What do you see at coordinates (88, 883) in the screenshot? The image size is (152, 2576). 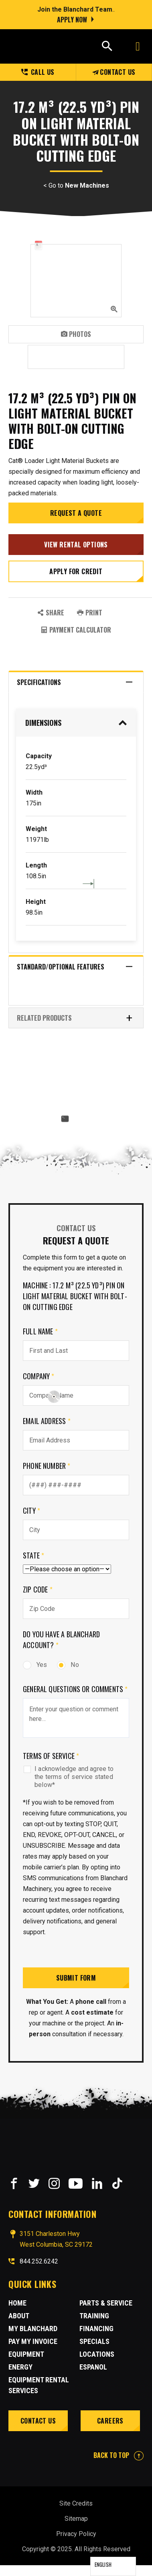 I see `jump to the last item in a list` at bounding box center [88, 883].